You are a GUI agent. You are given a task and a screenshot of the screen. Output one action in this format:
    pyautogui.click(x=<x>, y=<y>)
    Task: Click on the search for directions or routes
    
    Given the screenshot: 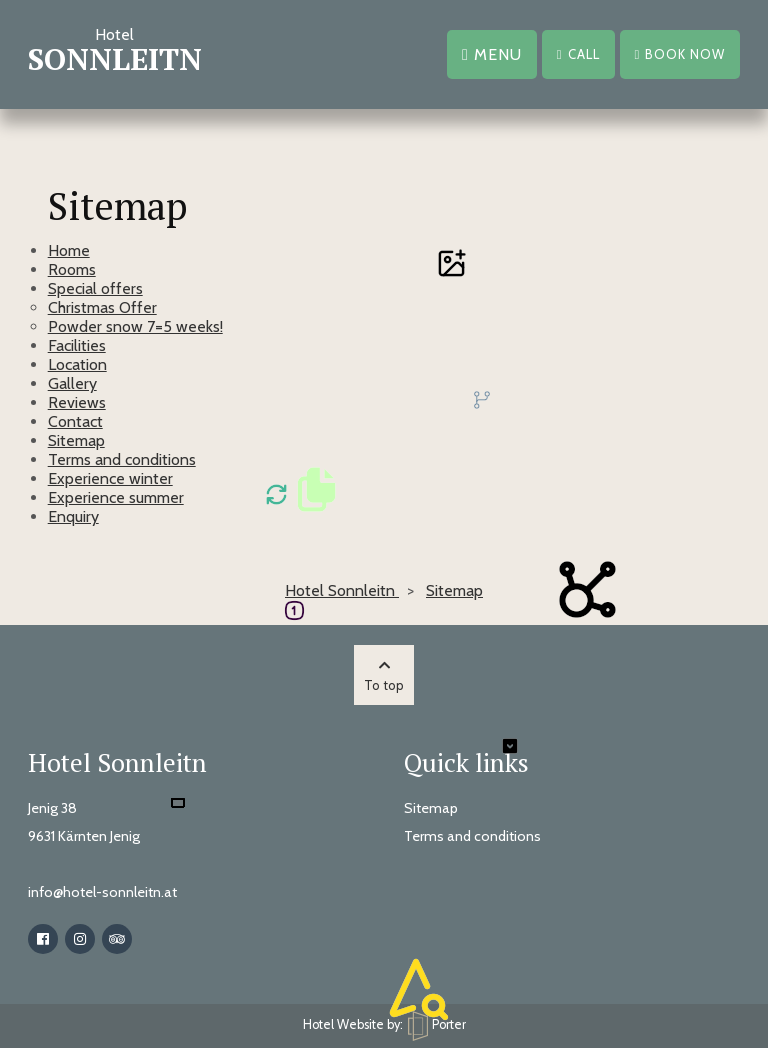 What is the action you would take?
    pyautogui.click(x=416, y=988)
    